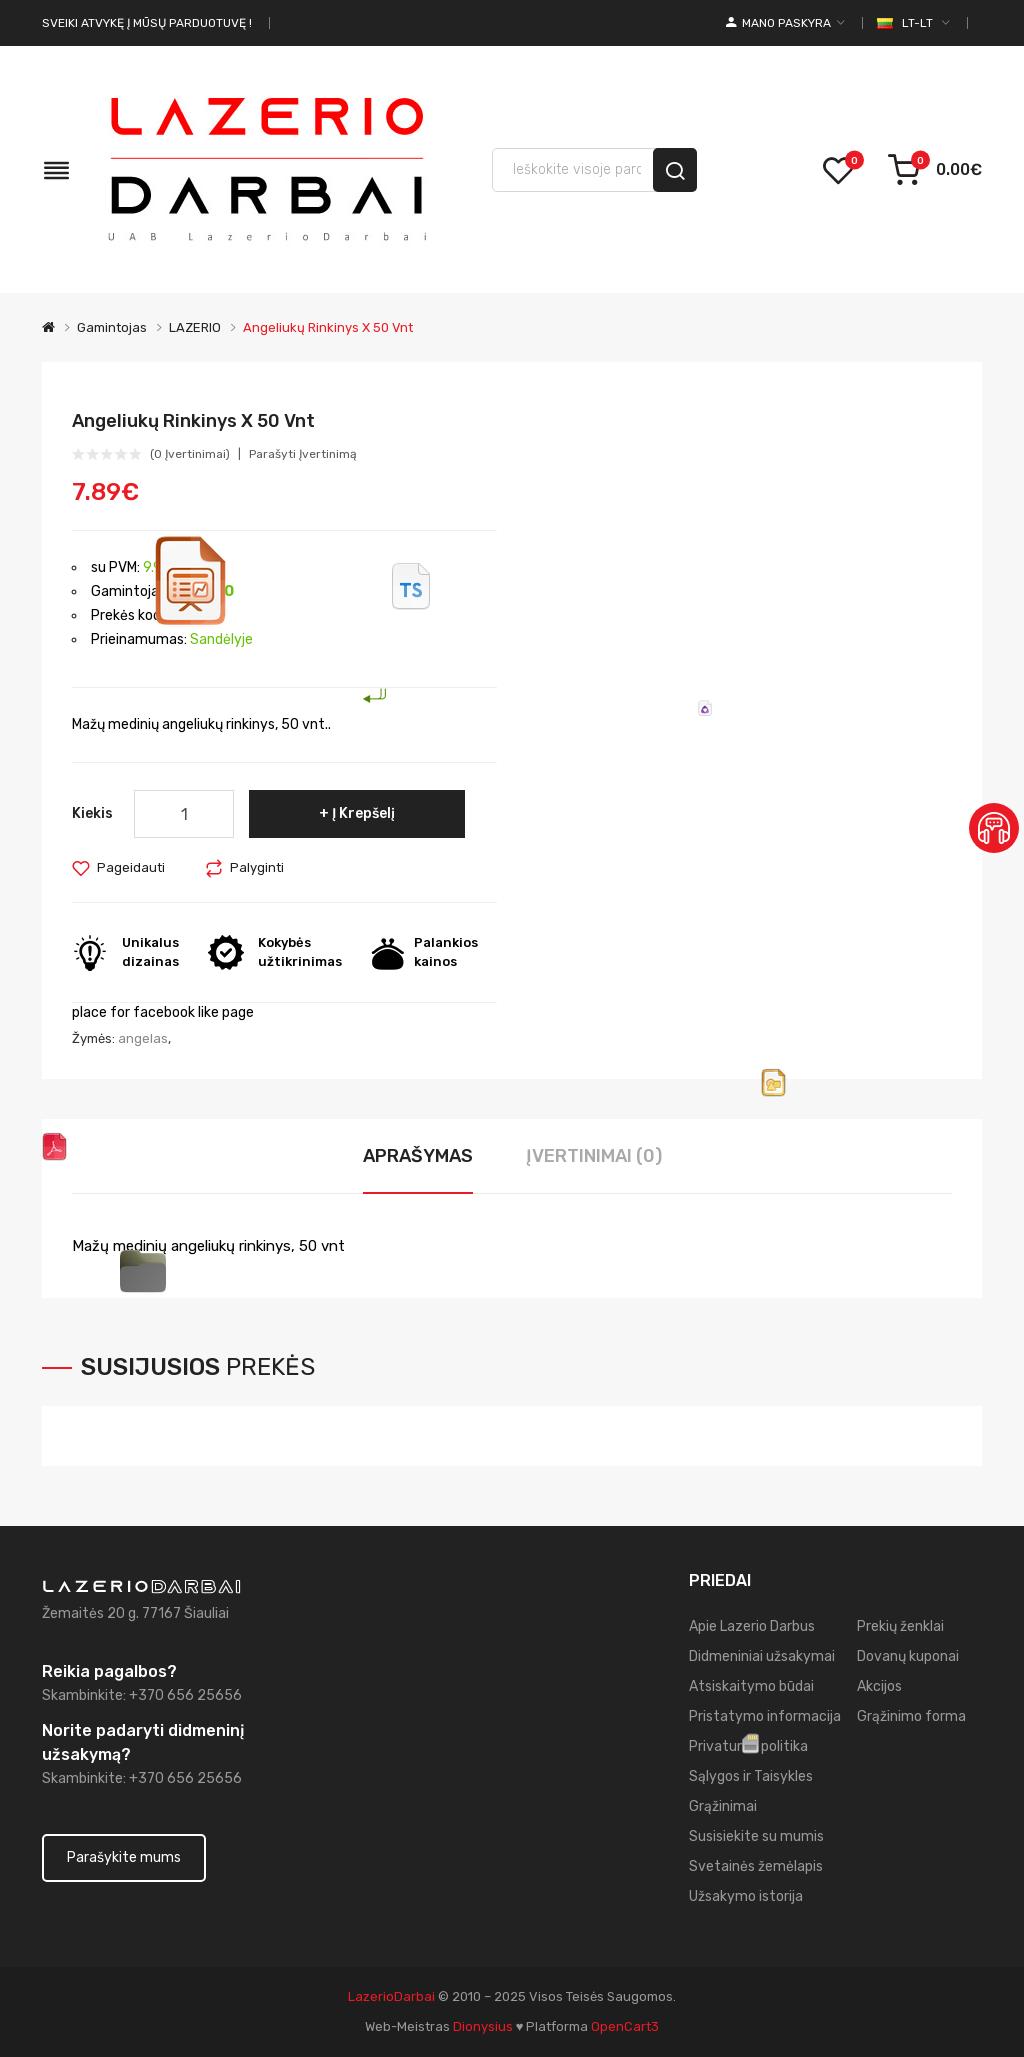 The height and width of the screenshot is (2057, 1024). I want to click on indicates a typescript source file, so click(411, 586).